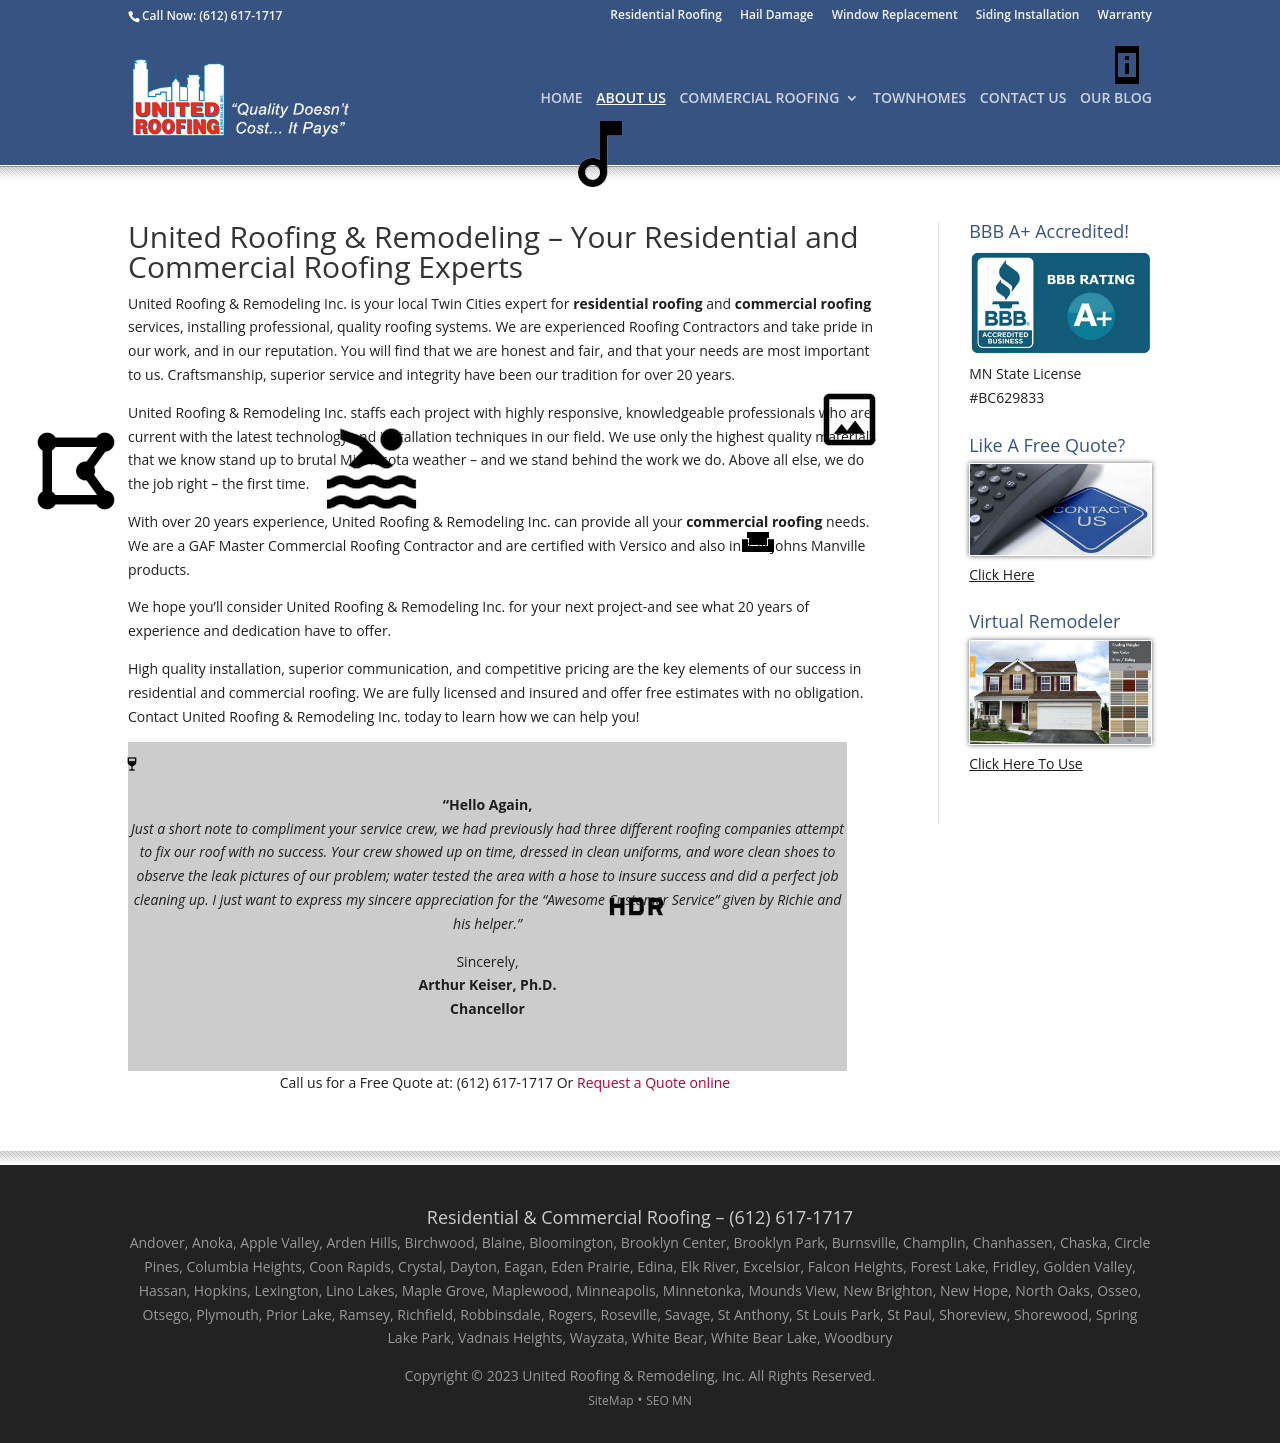  I want to click on view weekend or leisure activities, so click(758, 542).